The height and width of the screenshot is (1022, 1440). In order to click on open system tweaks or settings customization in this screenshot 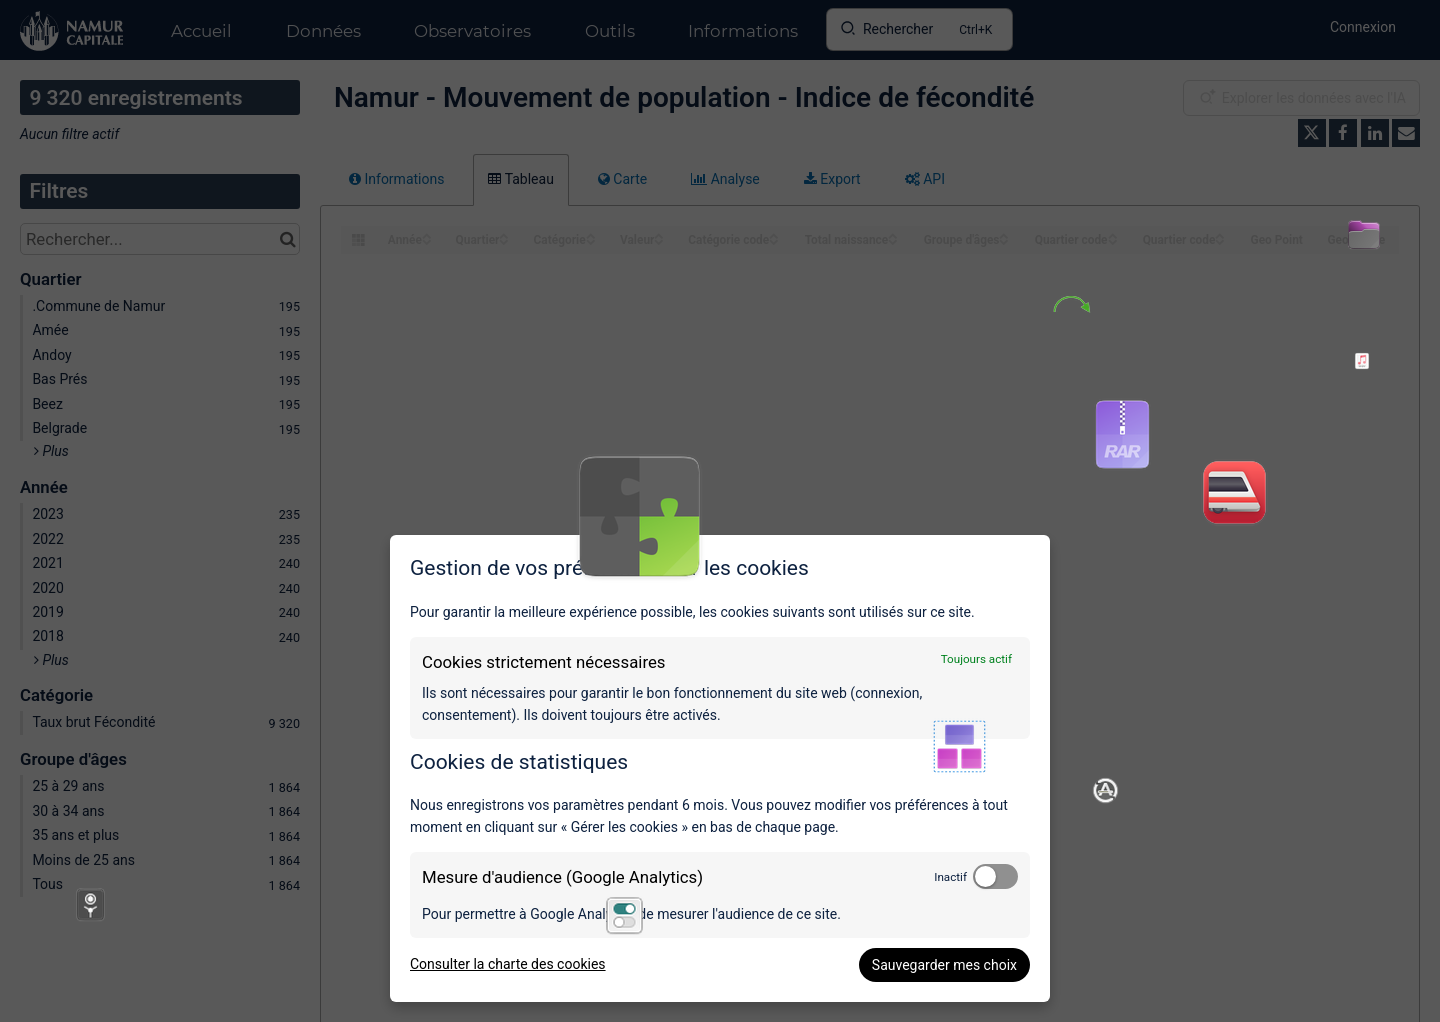, I will do `click(624, 915)`.